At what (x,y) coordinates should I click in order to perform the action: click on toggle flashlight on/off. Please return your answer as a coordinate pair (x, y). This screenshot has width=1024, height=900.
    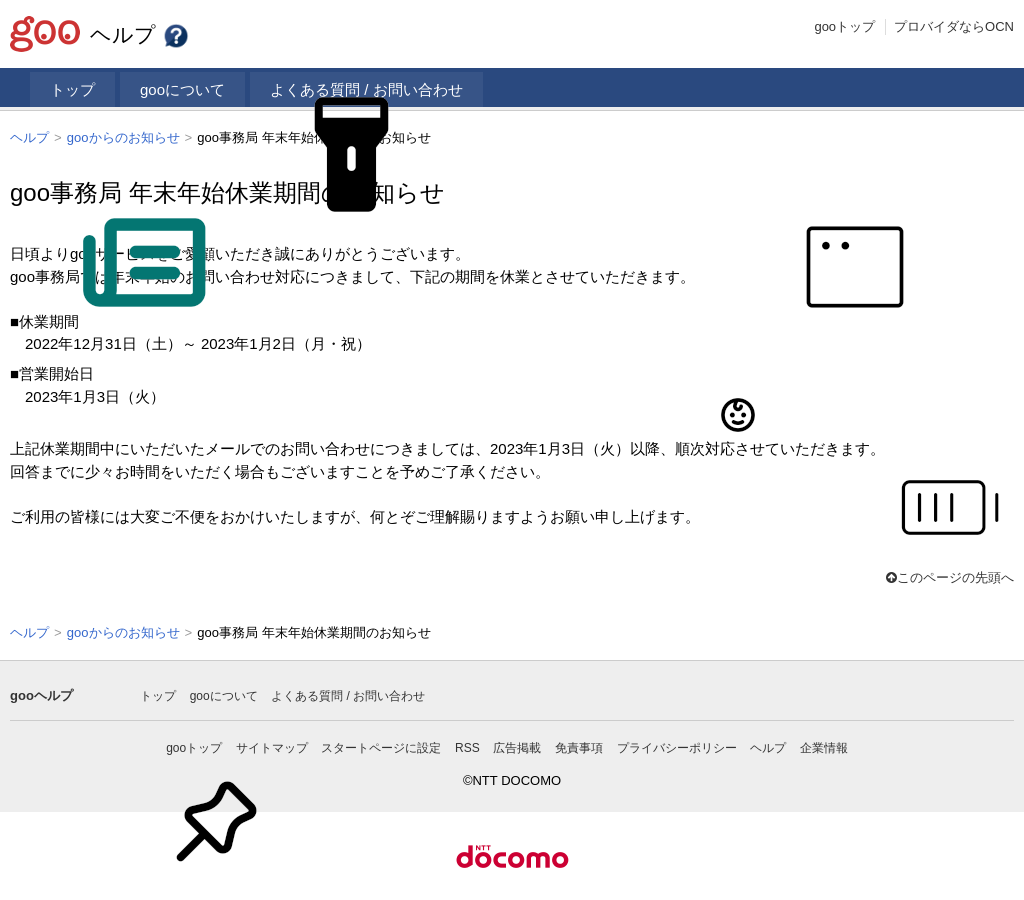
    Looking at the image, I should click on (351, 154).